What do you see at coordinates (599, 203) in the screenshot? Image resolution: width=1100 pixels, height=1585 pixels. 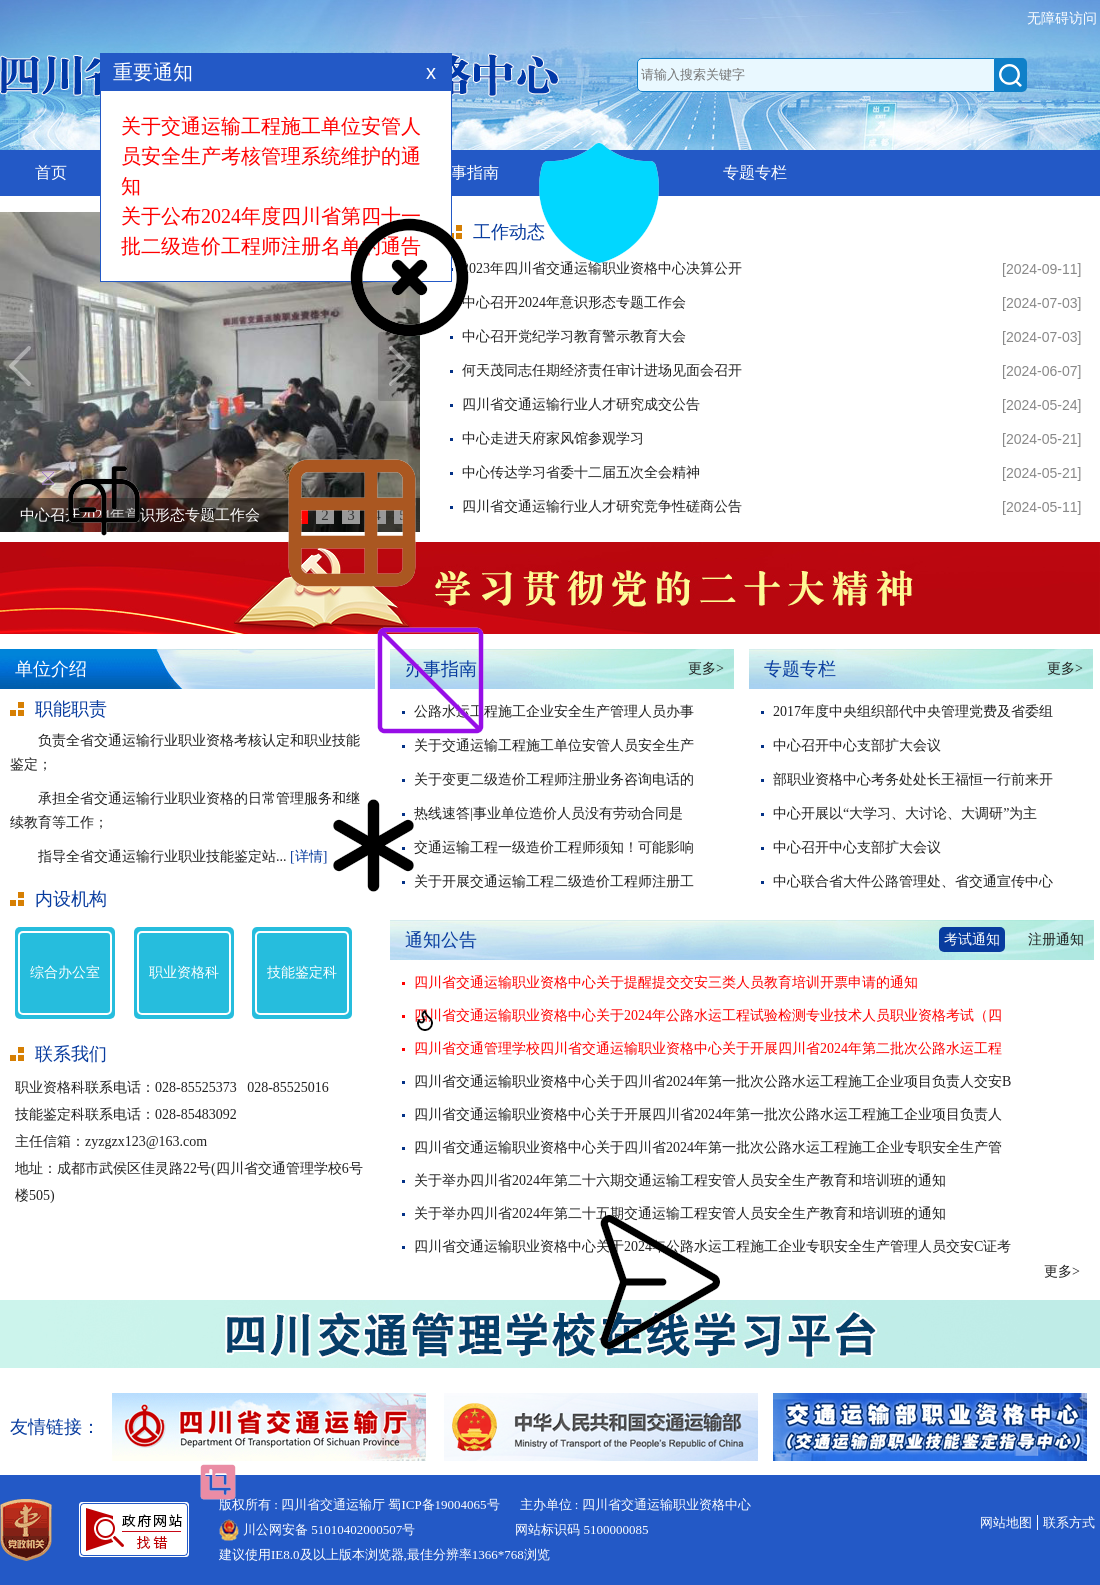 I see `access security settings` at bounding box center [599, 203].